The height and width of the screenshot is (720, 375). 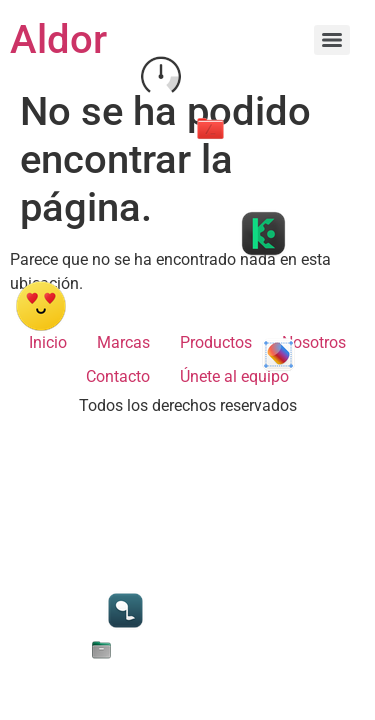 What do you see at coordinates (210, 128) in the screenshot?
I see `access the root directory folder` at bounding box center [210, 128].